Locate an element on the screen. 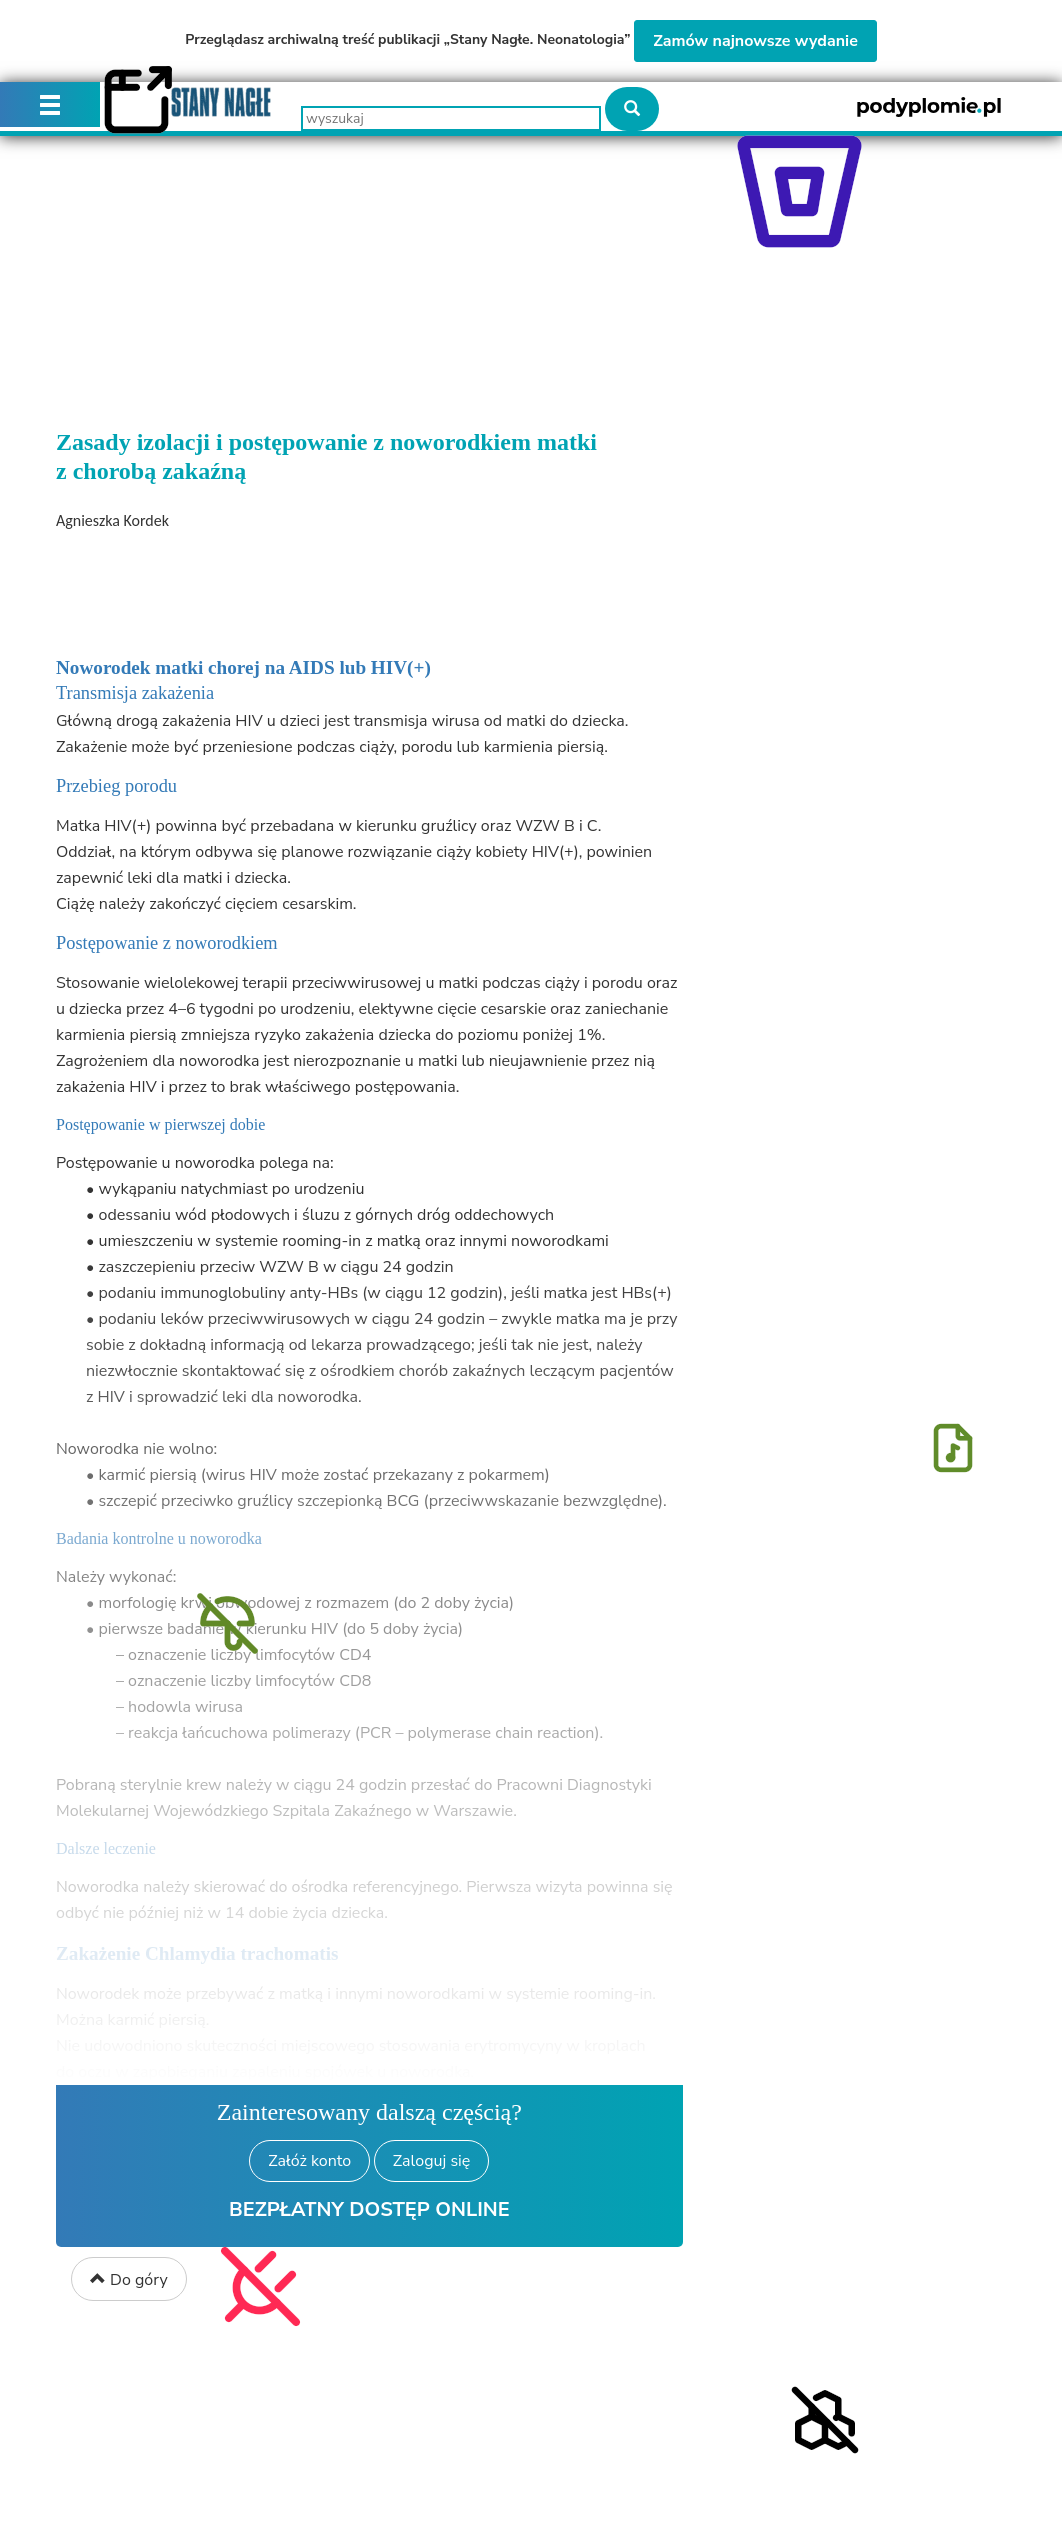  open an audio or music file is located at coordinates (953, 1448).